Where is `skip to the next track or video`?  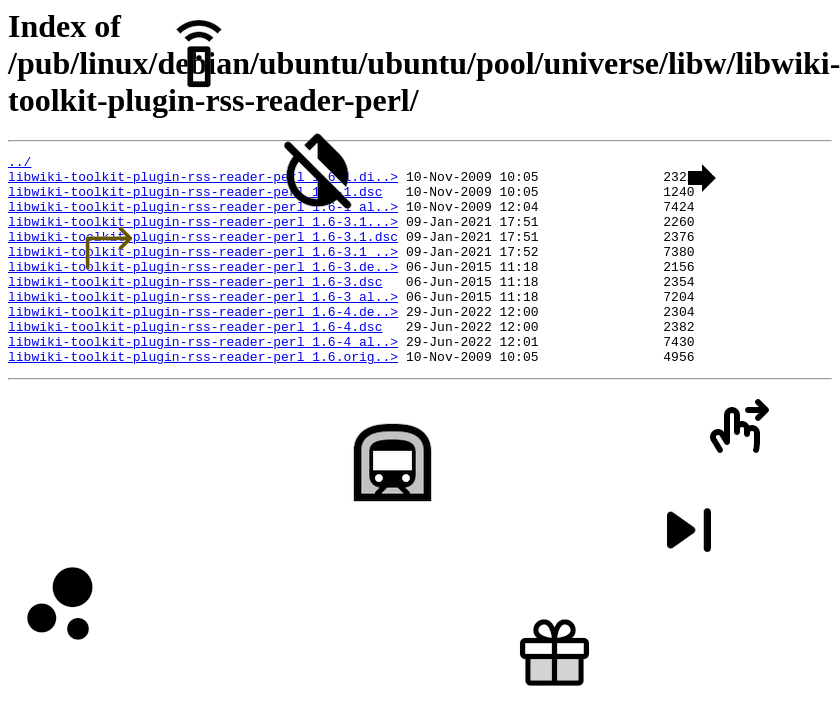 skip to the next track or video is located at coordinates (689, 530).